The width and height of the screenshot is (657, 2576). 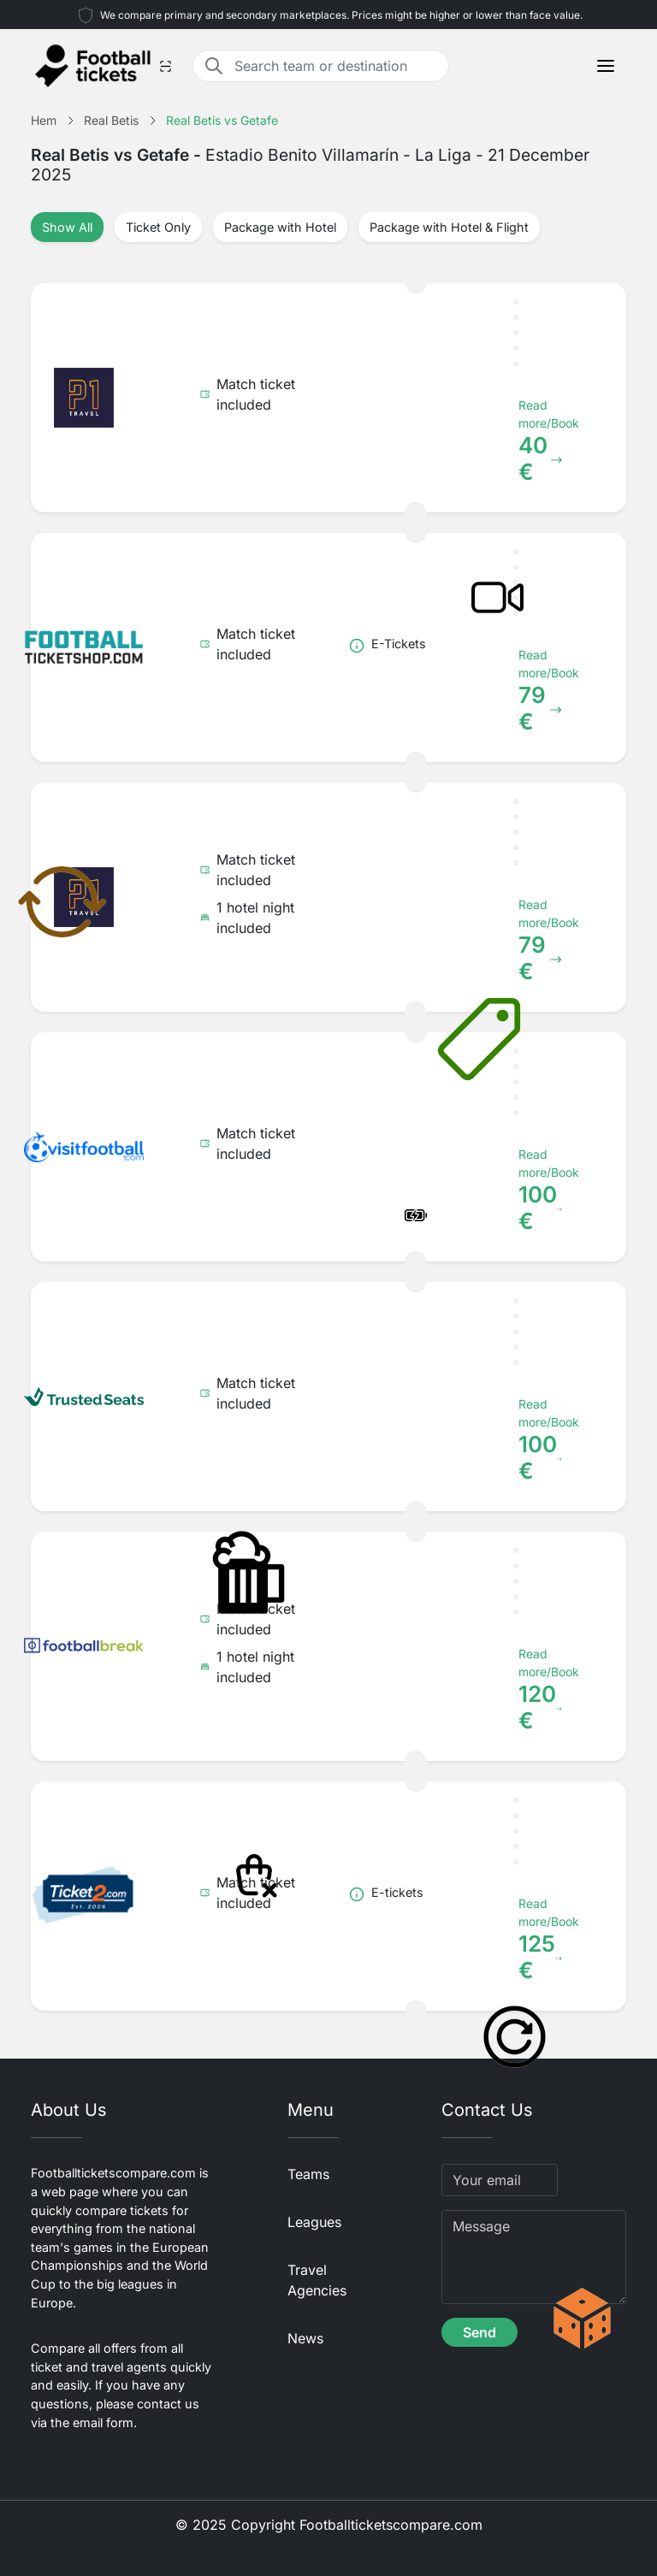 What do you see at coordinates (514, 2036) in the screenshot?
I see `refresh or reload content` at bounding box center [514, 2036].